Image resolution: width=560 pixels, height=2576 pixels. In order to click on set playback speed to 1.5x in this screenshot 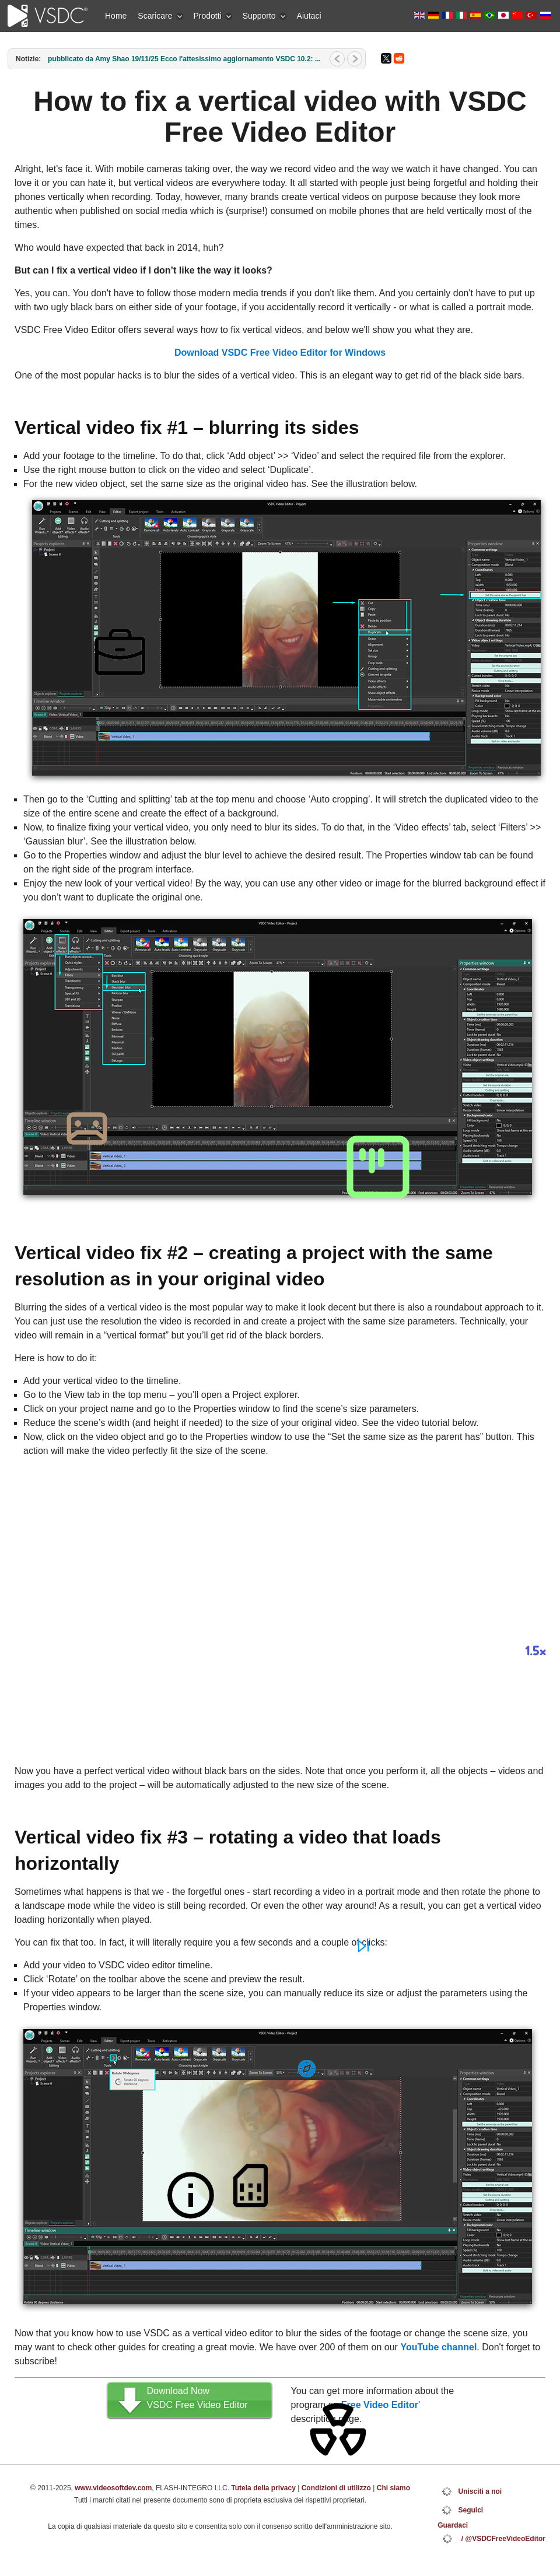, I will do `click(536, 1650)`.